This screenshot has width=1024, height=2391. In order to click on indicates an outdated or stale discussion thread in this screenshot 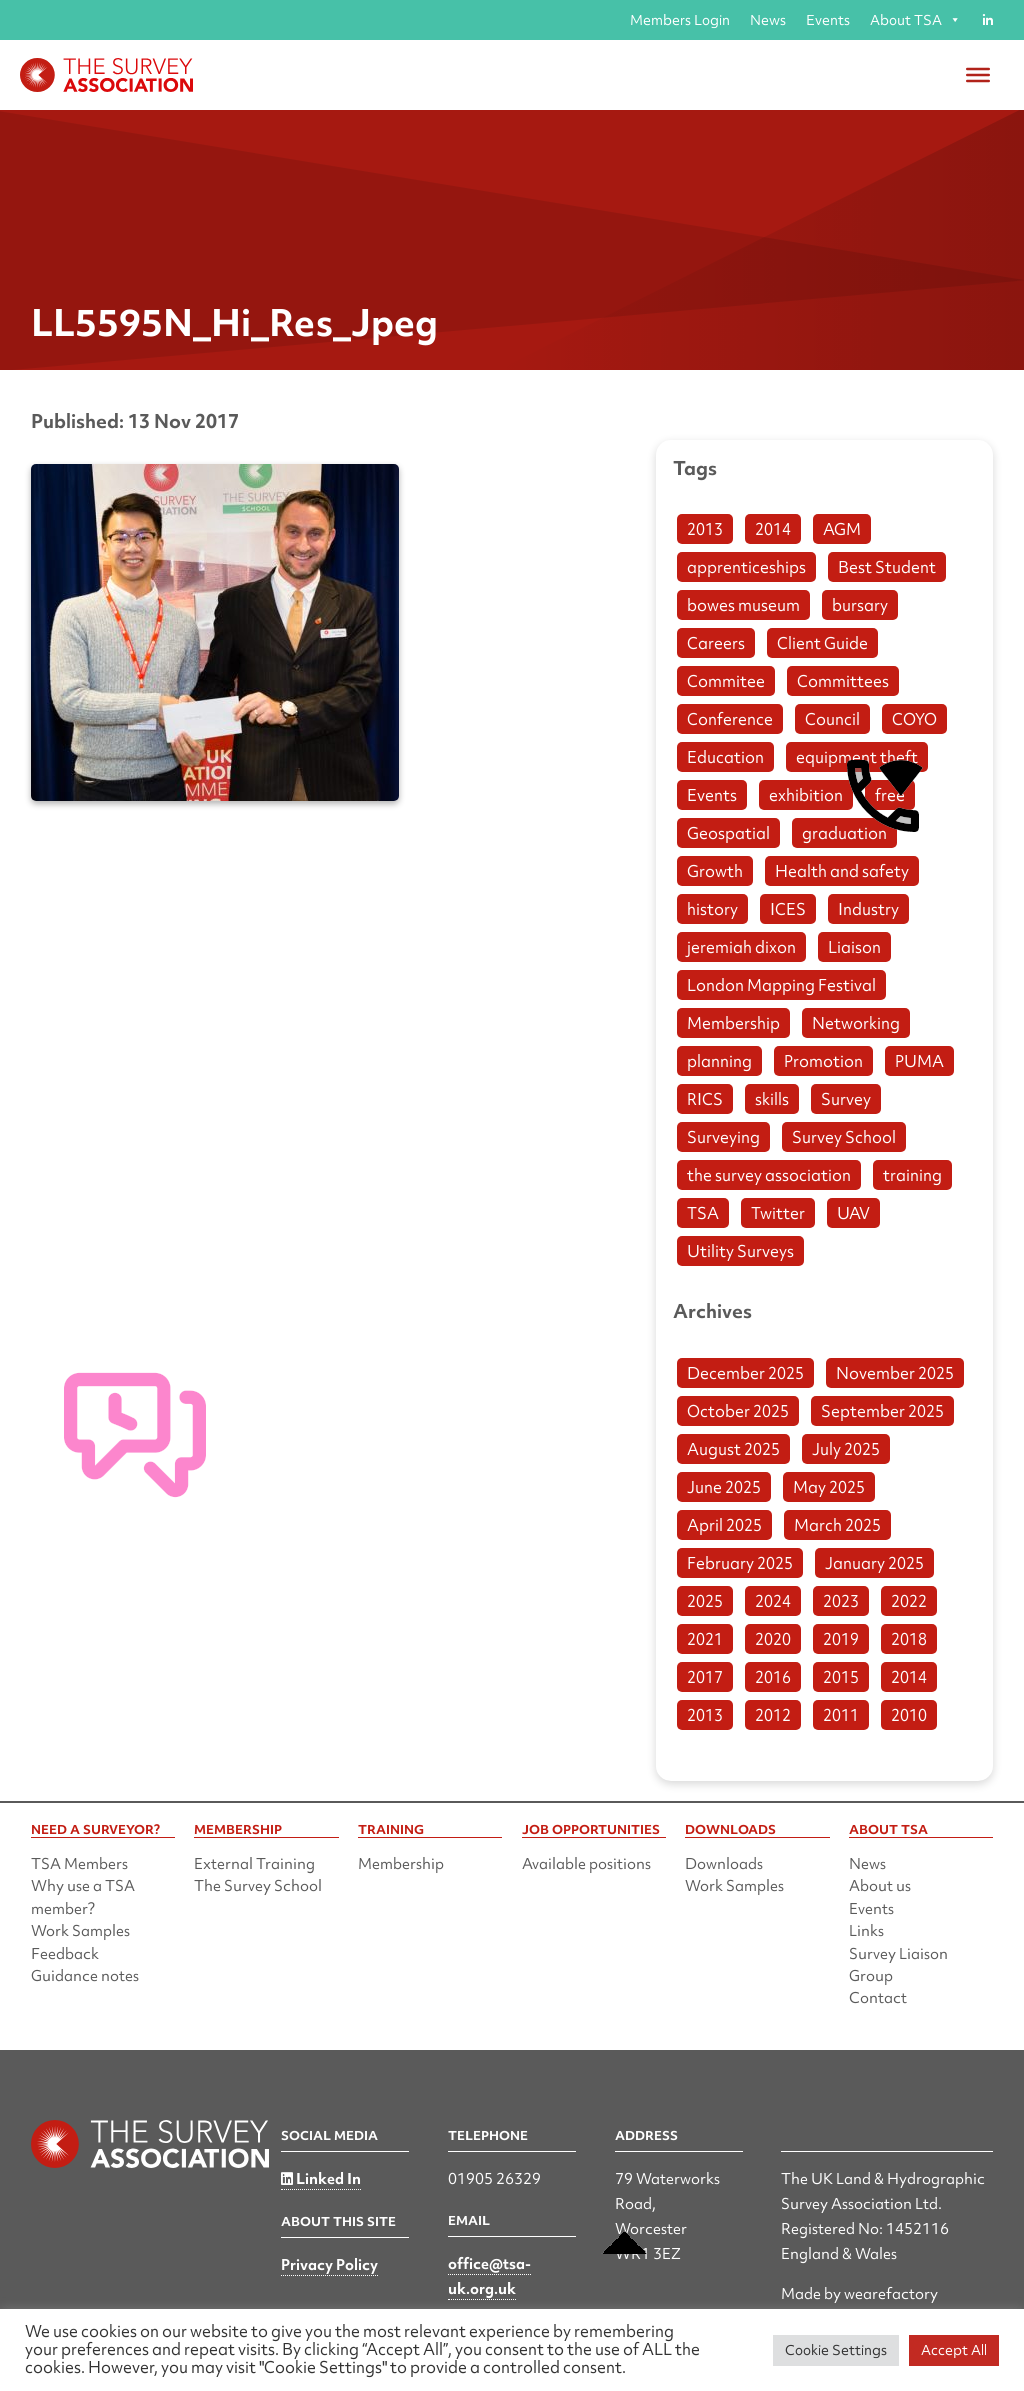, I will do `click(135, 1435)`.